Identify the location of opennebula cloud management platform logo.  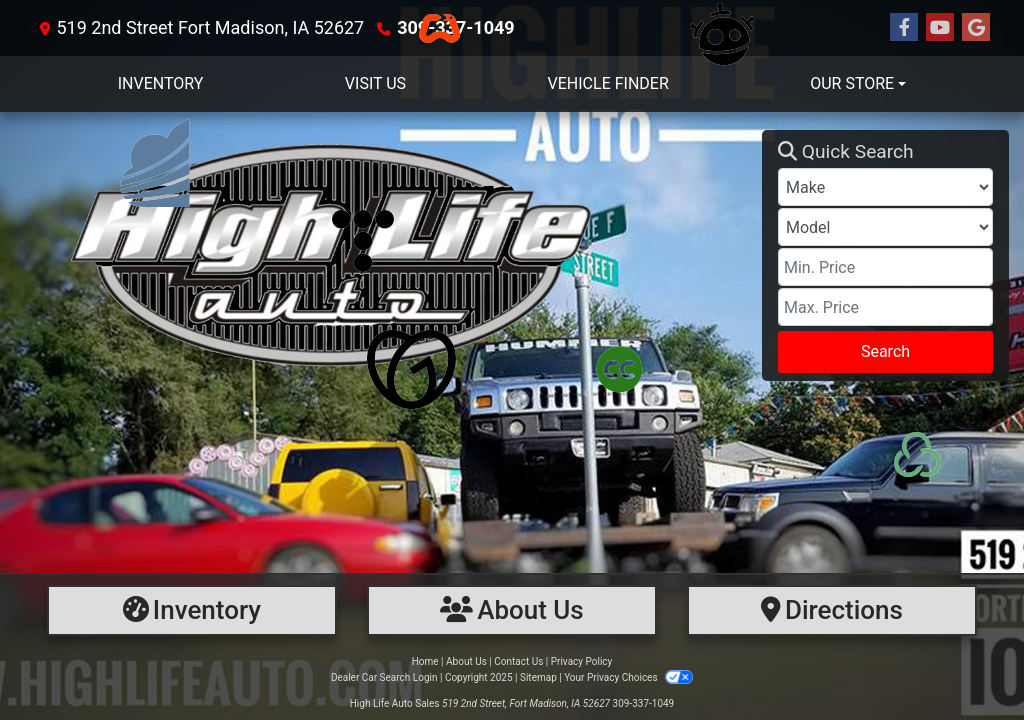
(155, 163).